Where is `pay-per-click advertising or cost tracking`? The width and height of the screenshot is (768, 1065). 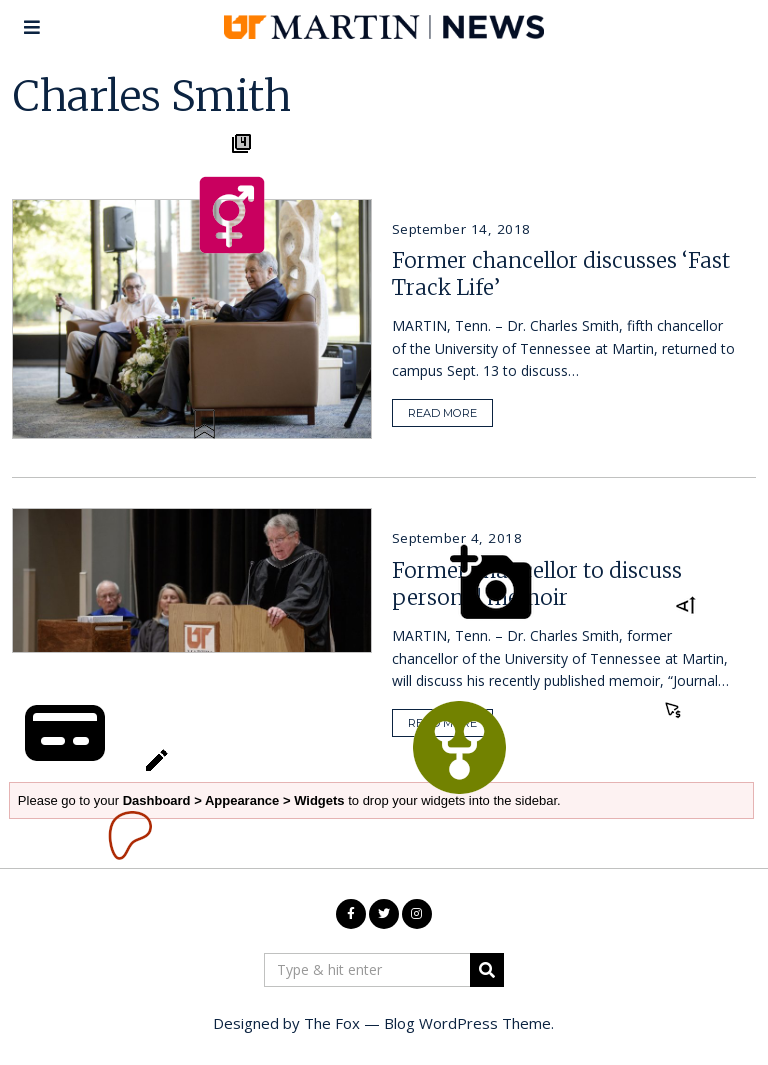
pay-per-click advertising or cost tracking is located at coordinates (672, 709).